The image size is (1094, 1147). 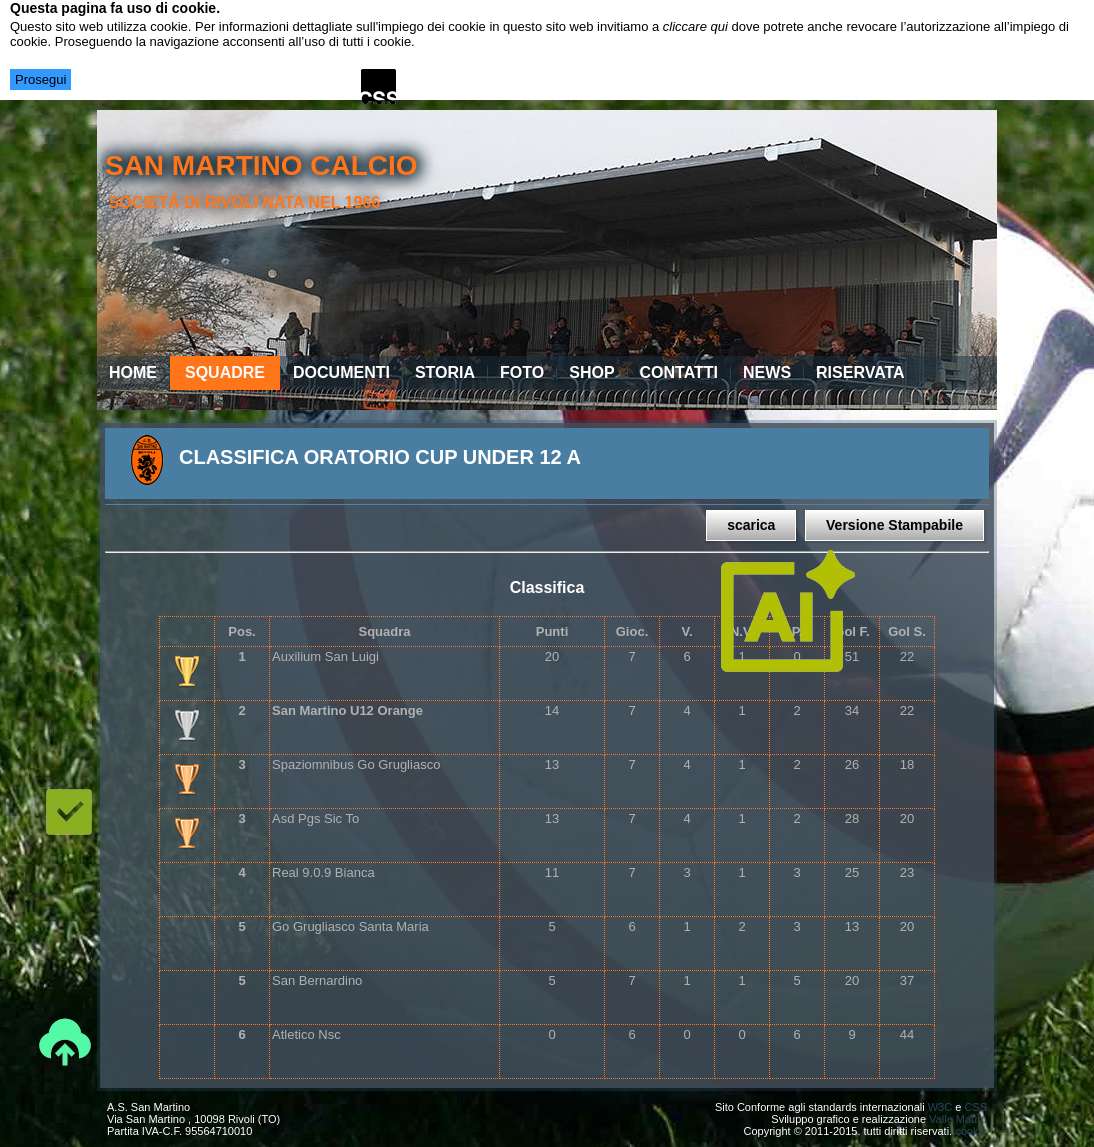 What do you see at coordinates (378, 86) in the screenshot?
I see `visit CSS Wizardry website or resources` at bounding box center [378, 86].